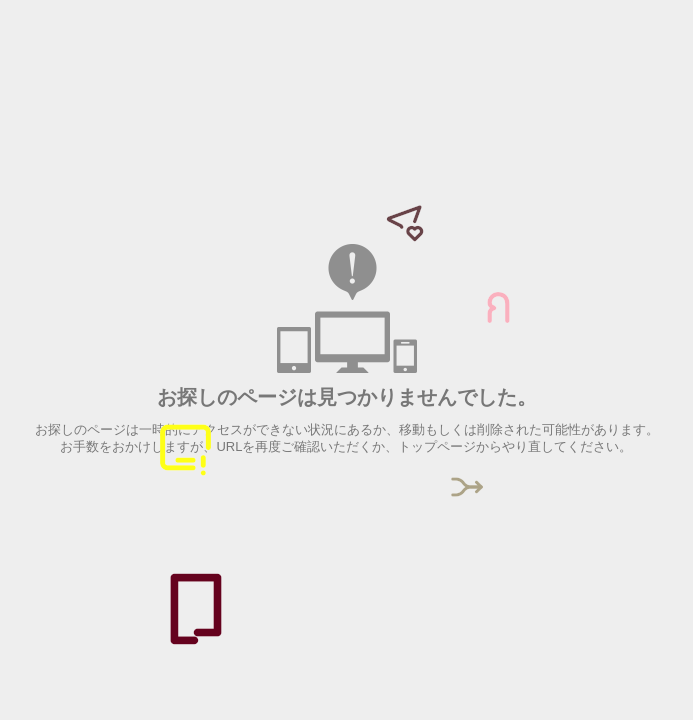 This screenshot has width=693, height=720. I want to click on merge or combine selected items, so click(467, 487).